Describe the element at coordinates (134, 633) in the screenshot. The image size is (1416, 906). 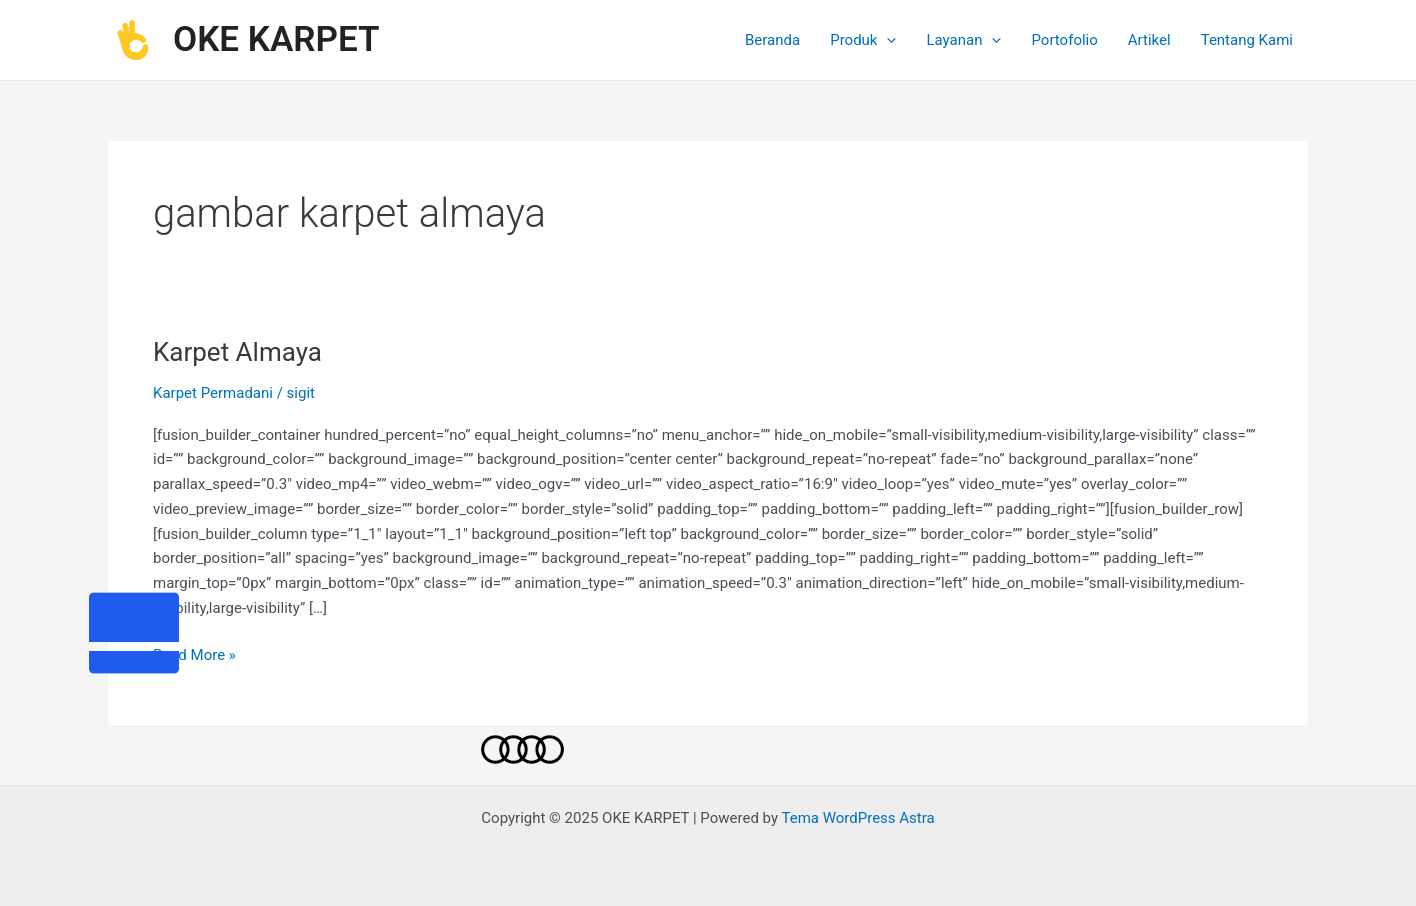
I see `switch to bottom panel layout` at that location.